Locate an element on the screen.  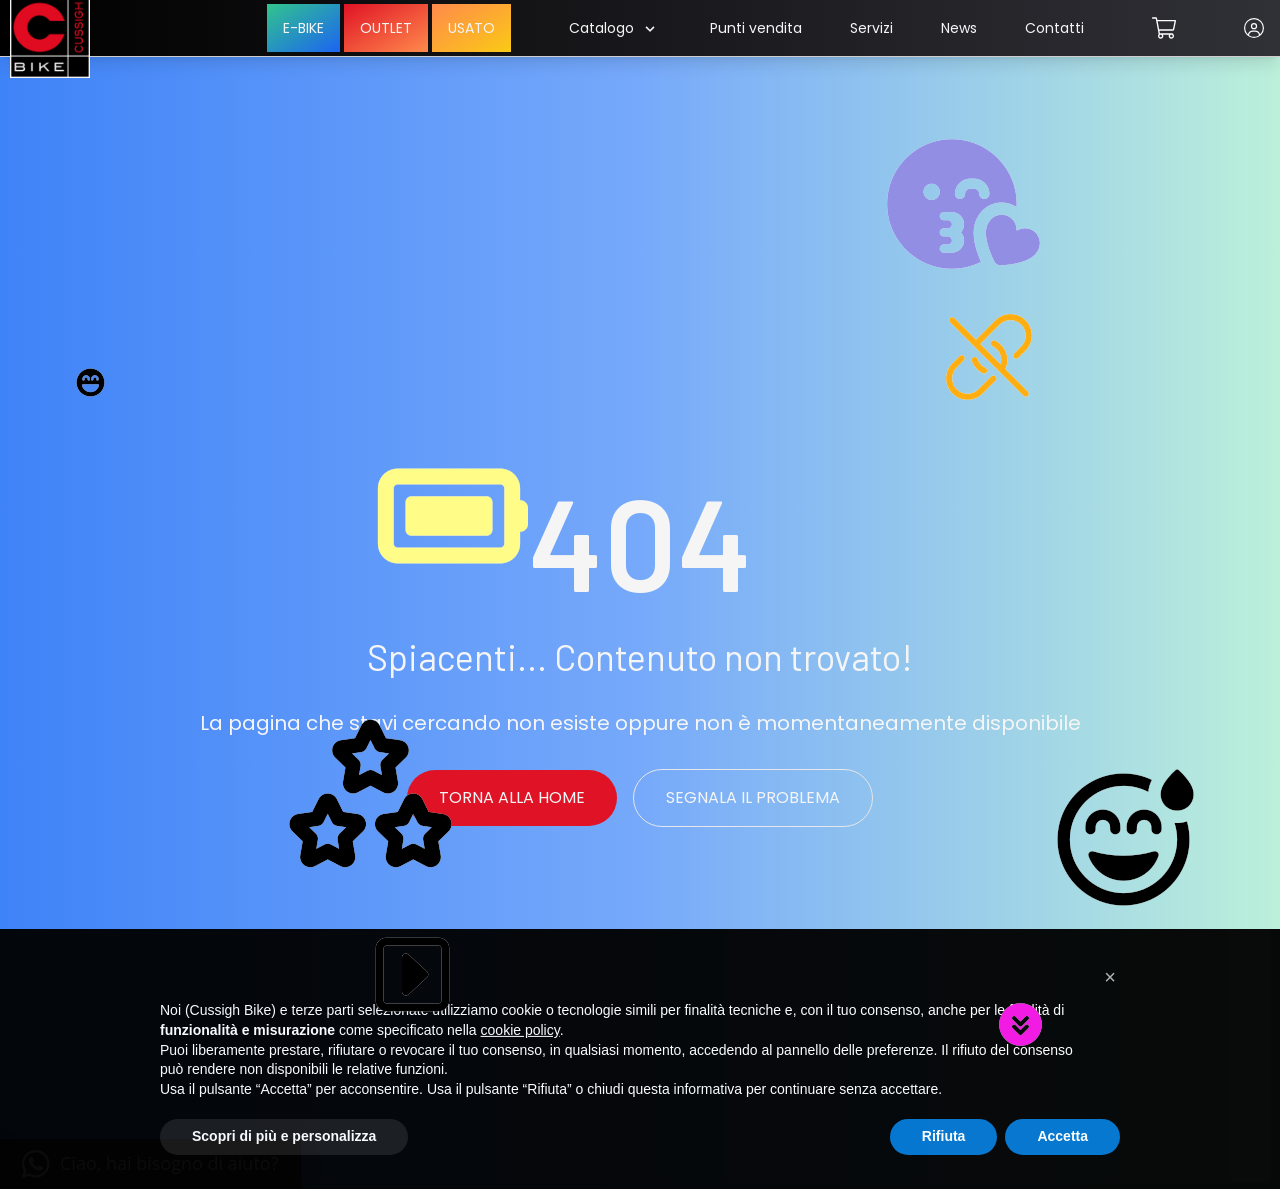
expand to show more content below is located at coordinates (1020, 1024).